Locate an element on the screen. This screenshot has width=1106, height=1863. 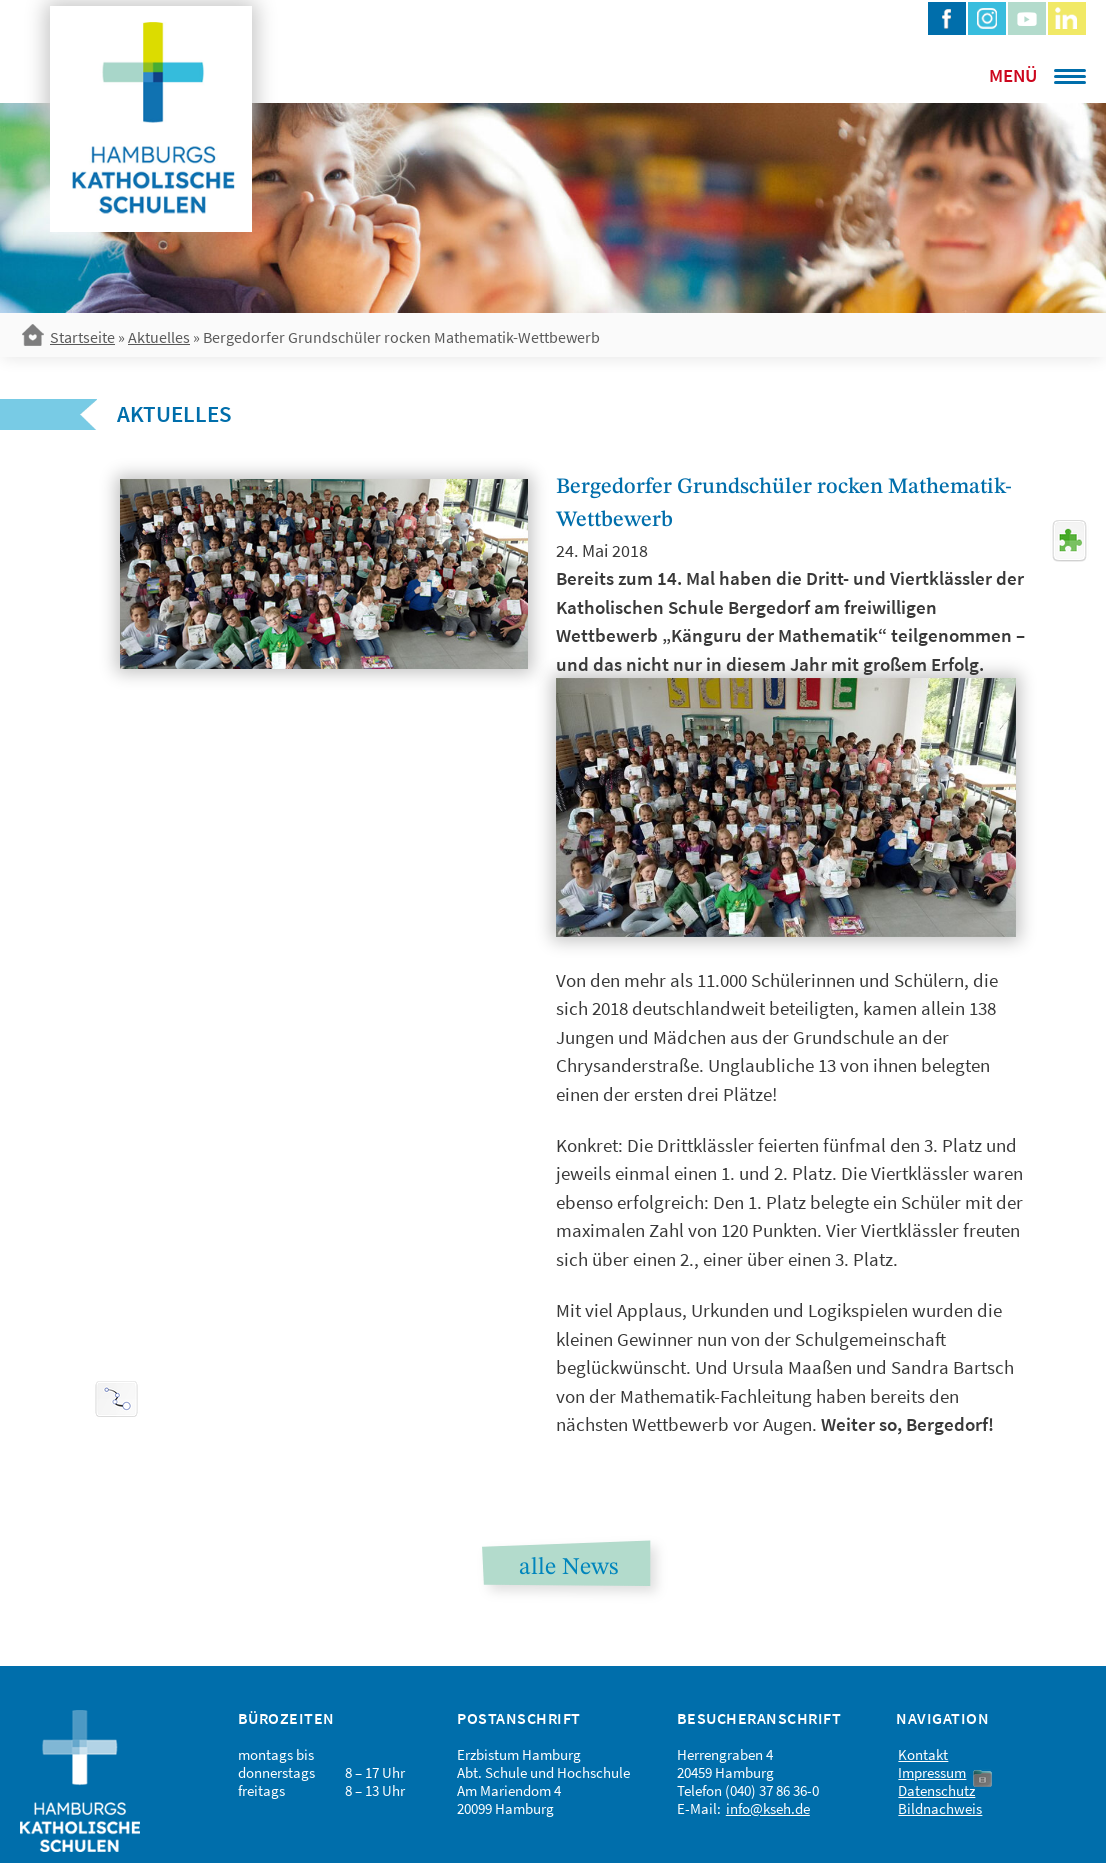
open your videos folder is located at coordinates (982, 1778).